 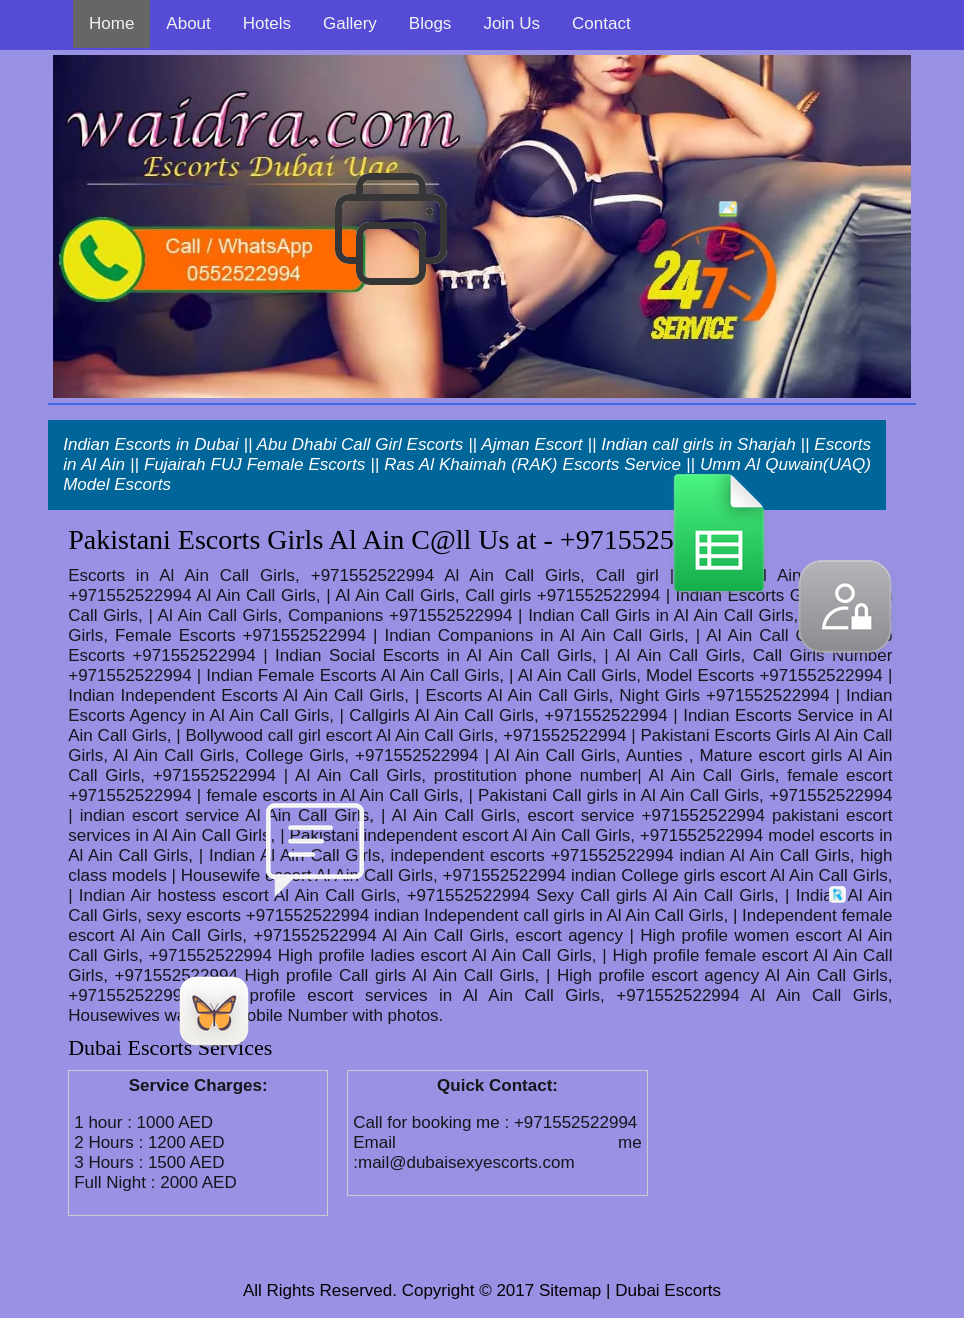 I want to click on open graphics or image editing applications, so click(x=728, y=209).